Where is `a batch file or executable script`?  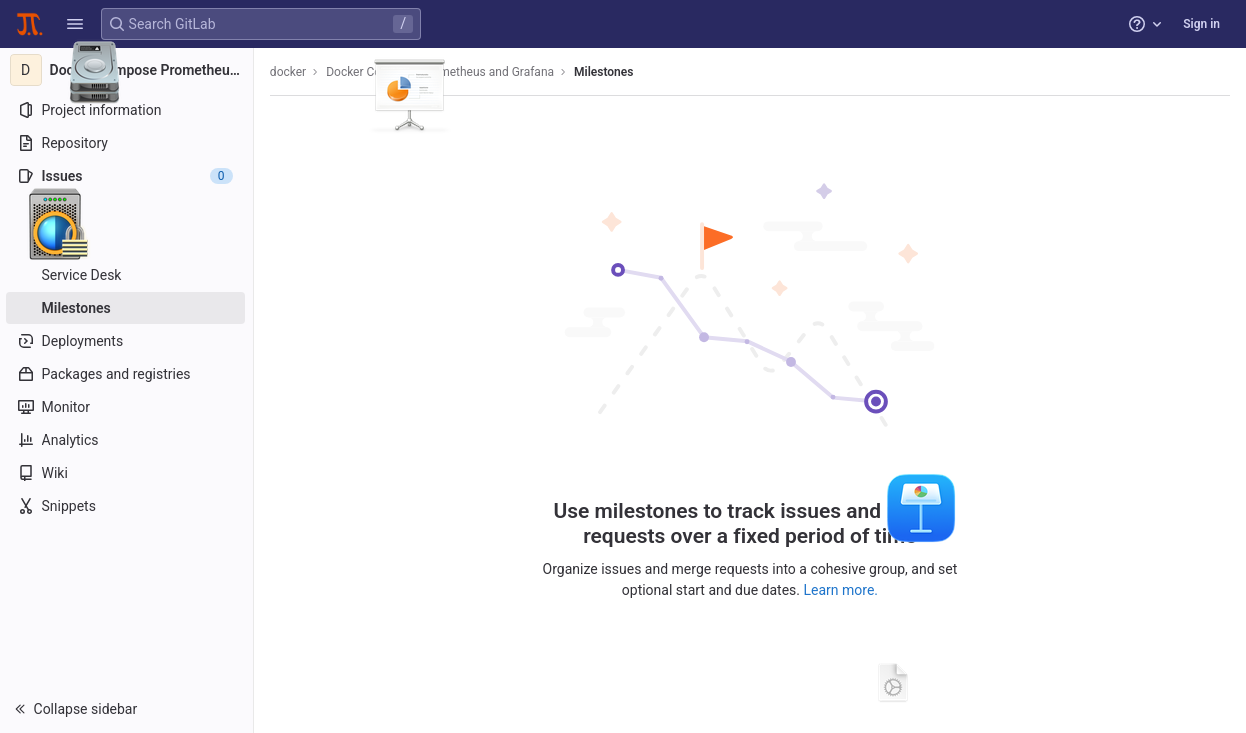 a batch file or executable script is located at coordinates (893, 683).